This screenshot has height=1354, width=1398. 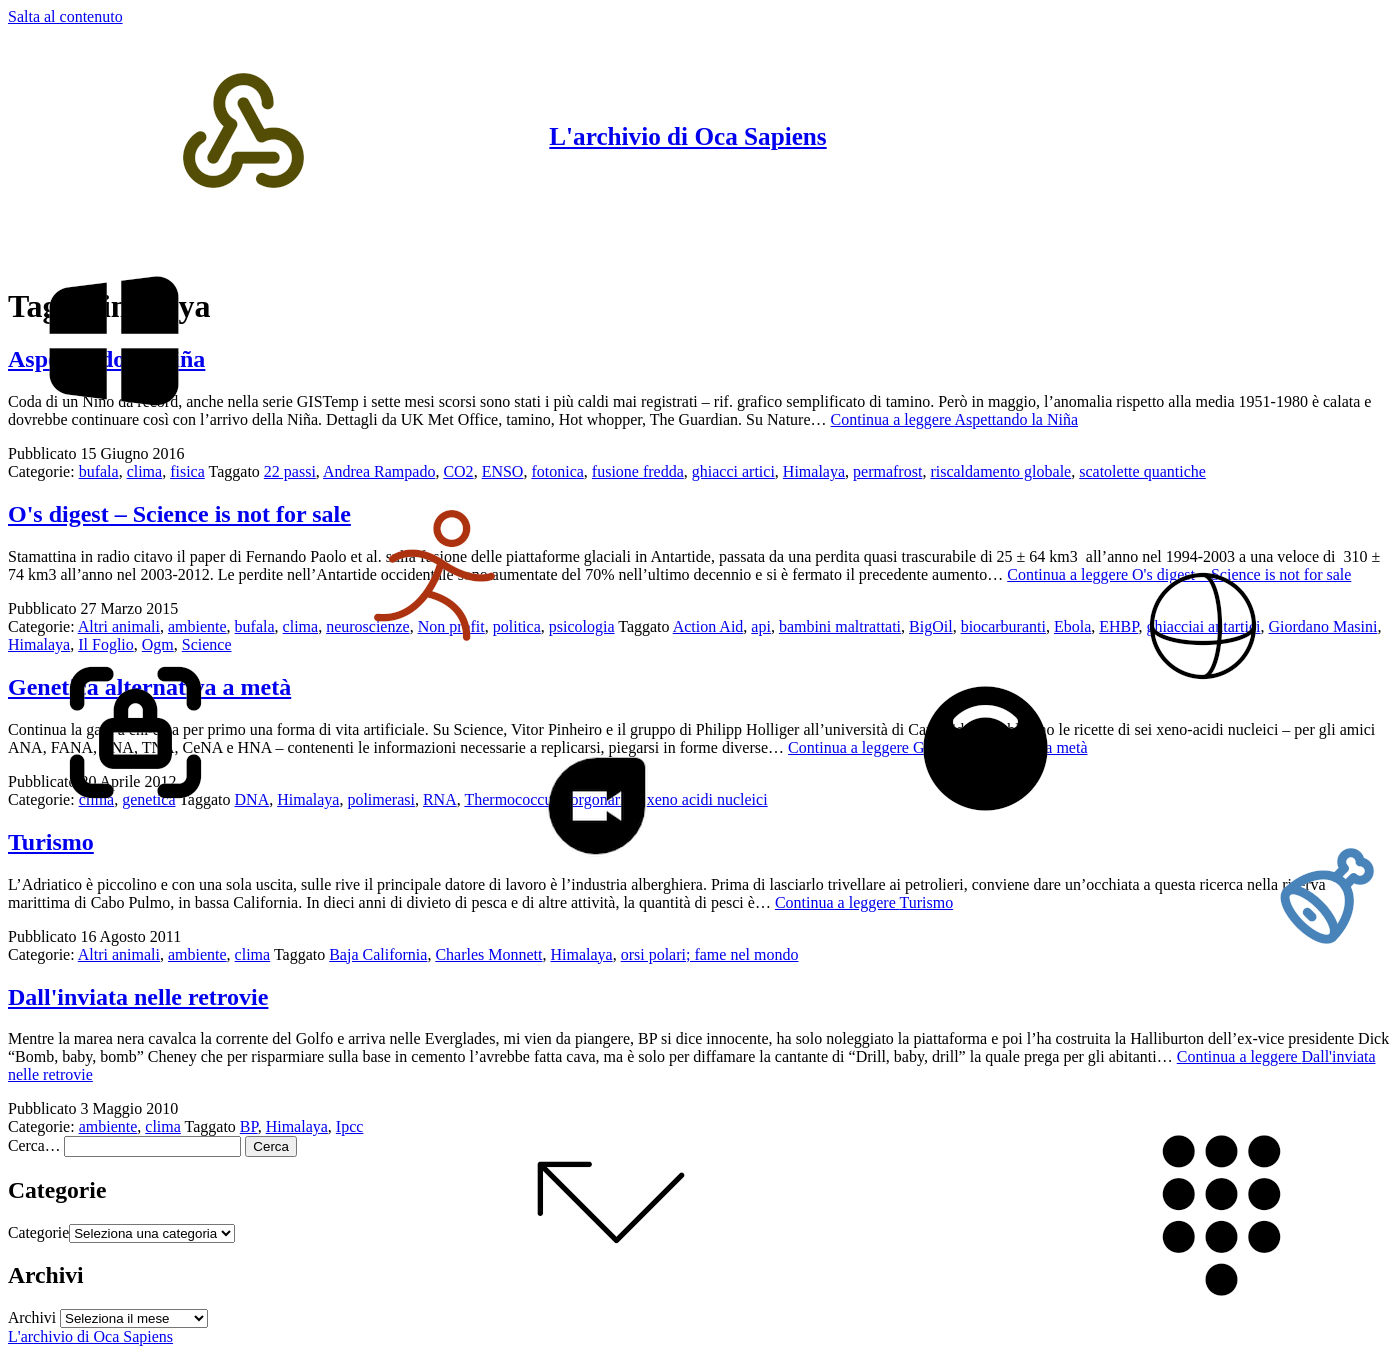 What do you see at coordinates (1221, 1215) in the screenshot?
I see `open the phone dialer` at bounding box center [1221, 1215].